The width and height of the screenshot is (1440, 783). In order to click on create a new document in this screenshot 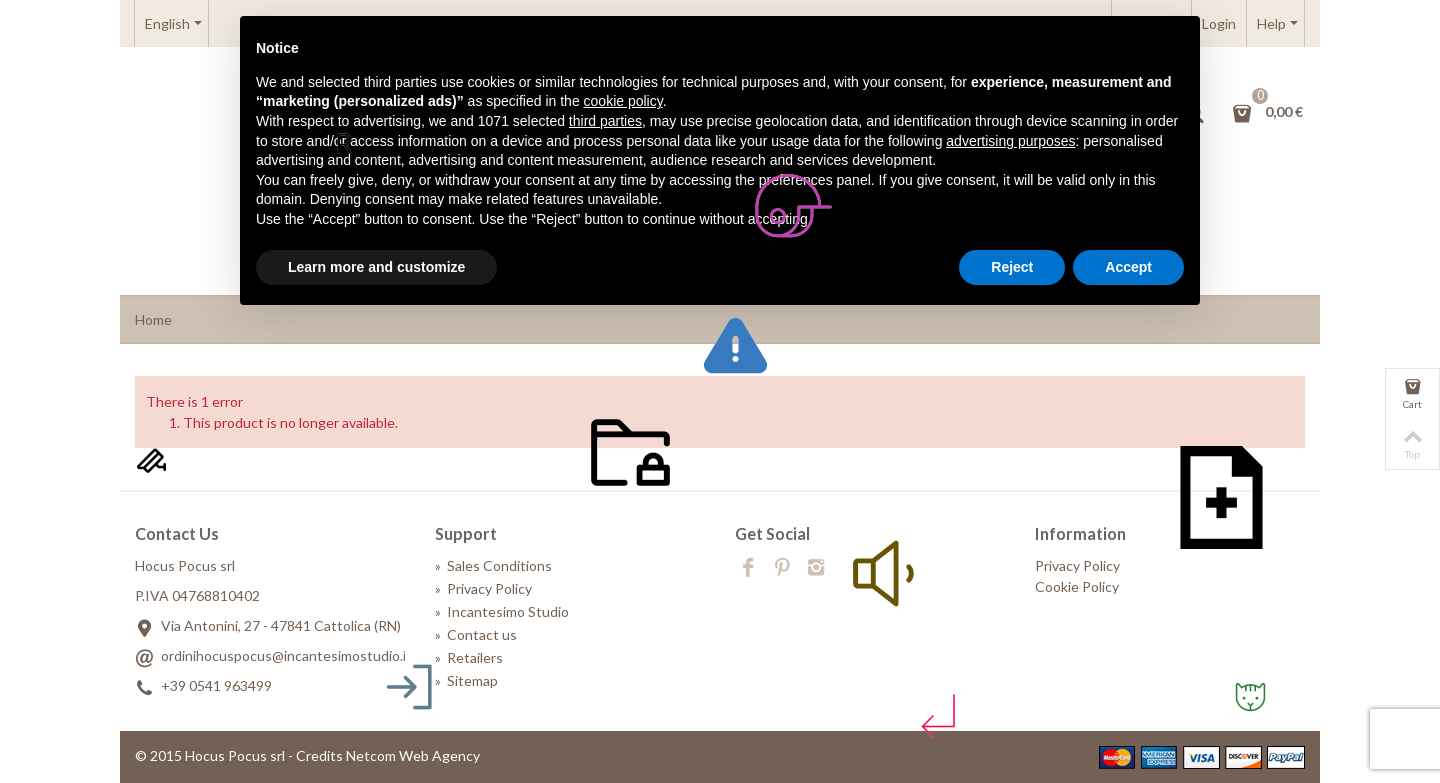, I will do `click(1221, 497)`.